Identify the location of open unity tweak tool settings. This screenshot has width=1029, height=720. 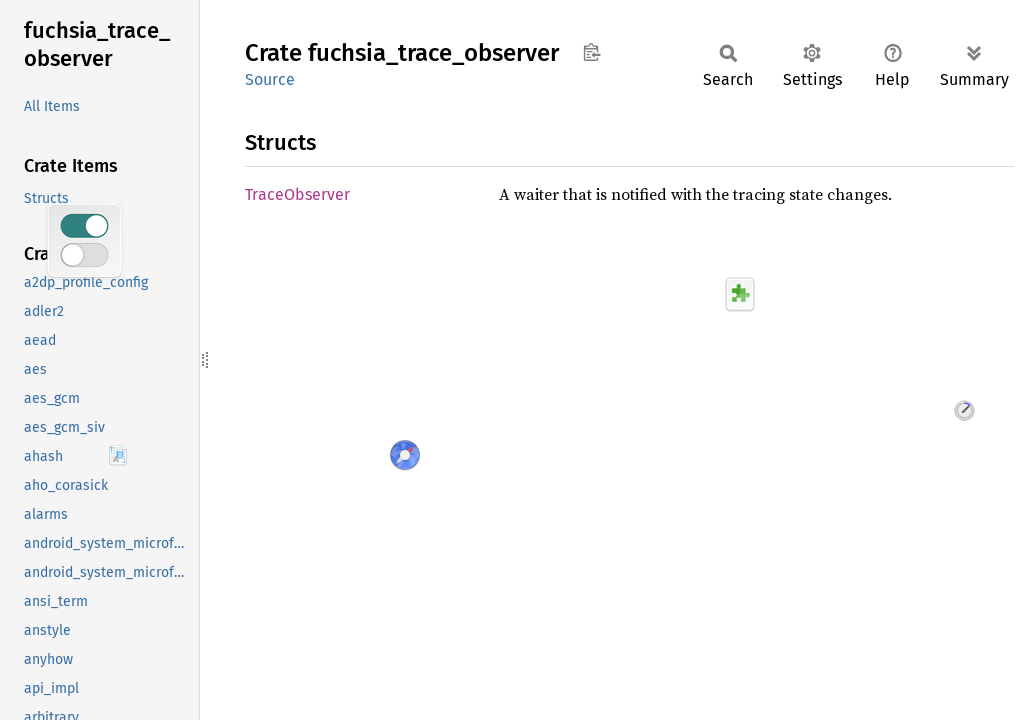
(84, 240).